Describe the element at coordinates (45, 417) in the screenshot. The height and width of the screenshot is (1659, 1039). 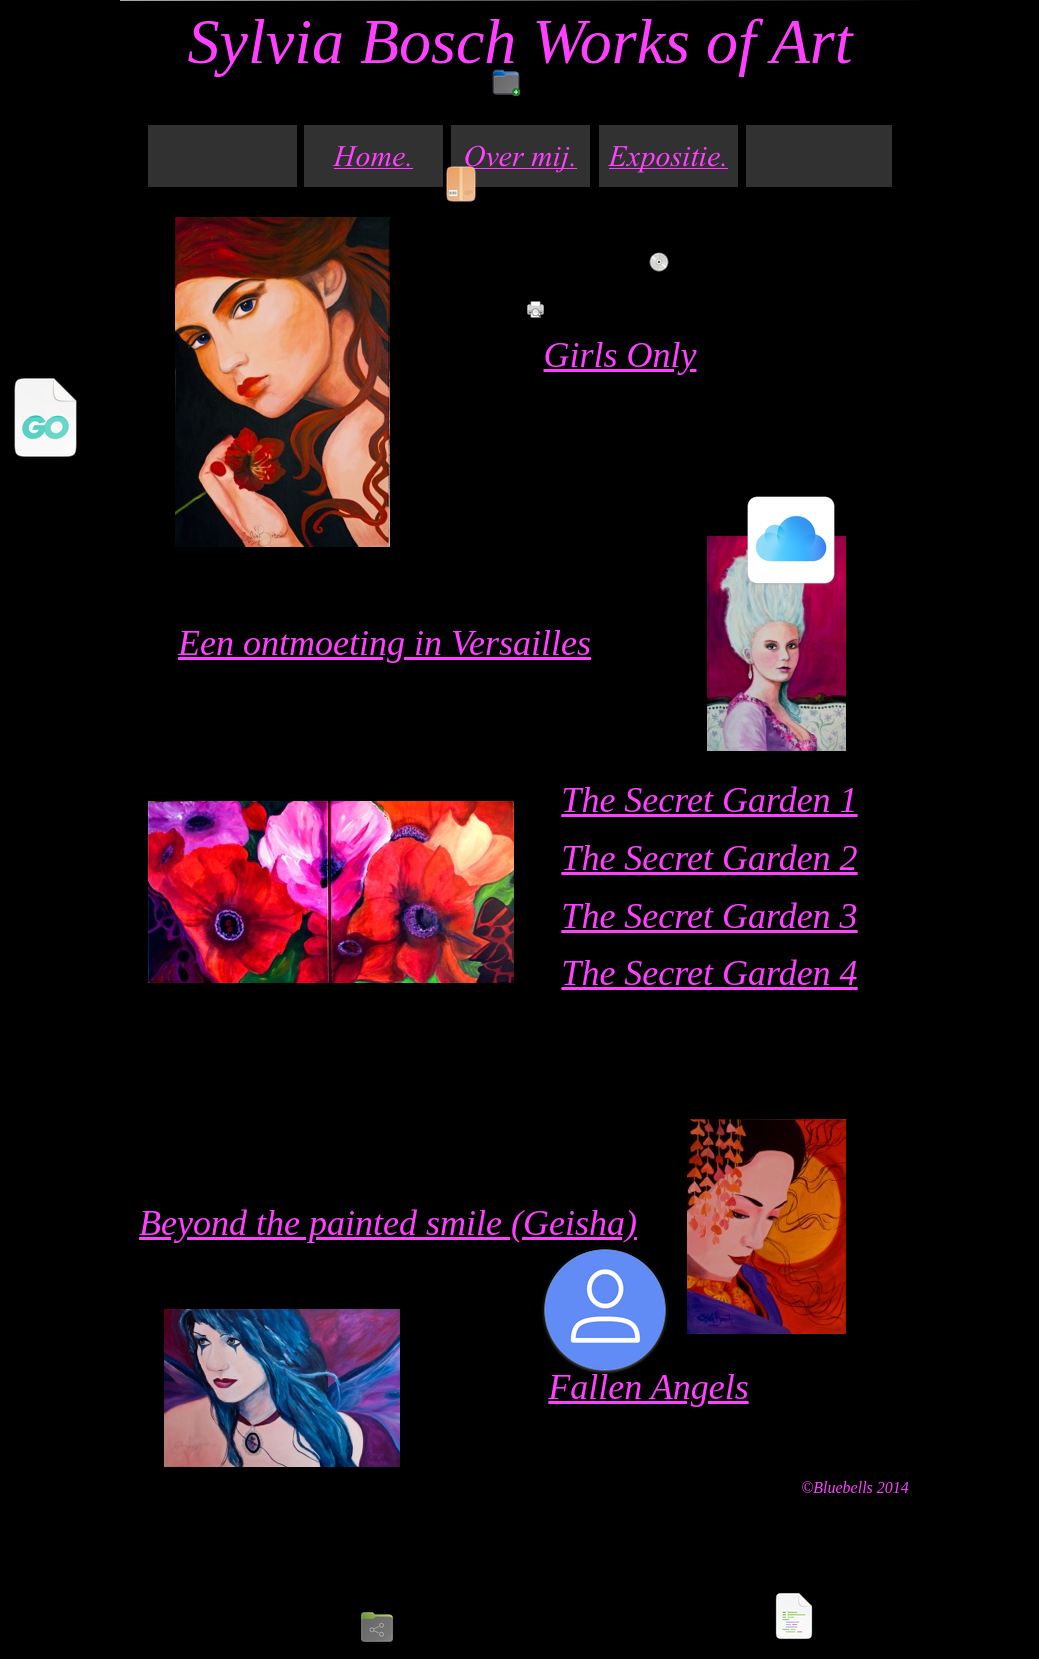
I see `a Go programming language source file` at that location.